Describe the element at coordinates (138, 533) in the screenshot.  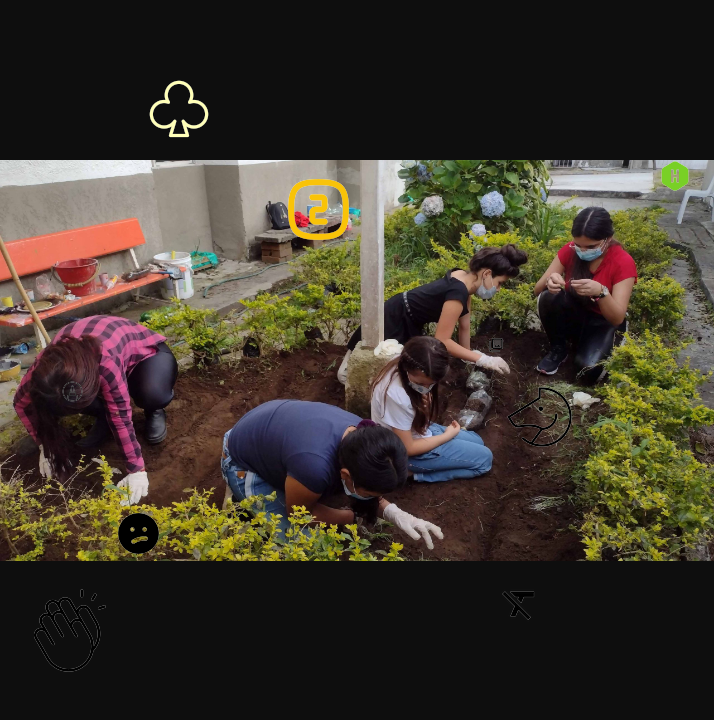
I see `indicates a confused or uncertain state` at that location.